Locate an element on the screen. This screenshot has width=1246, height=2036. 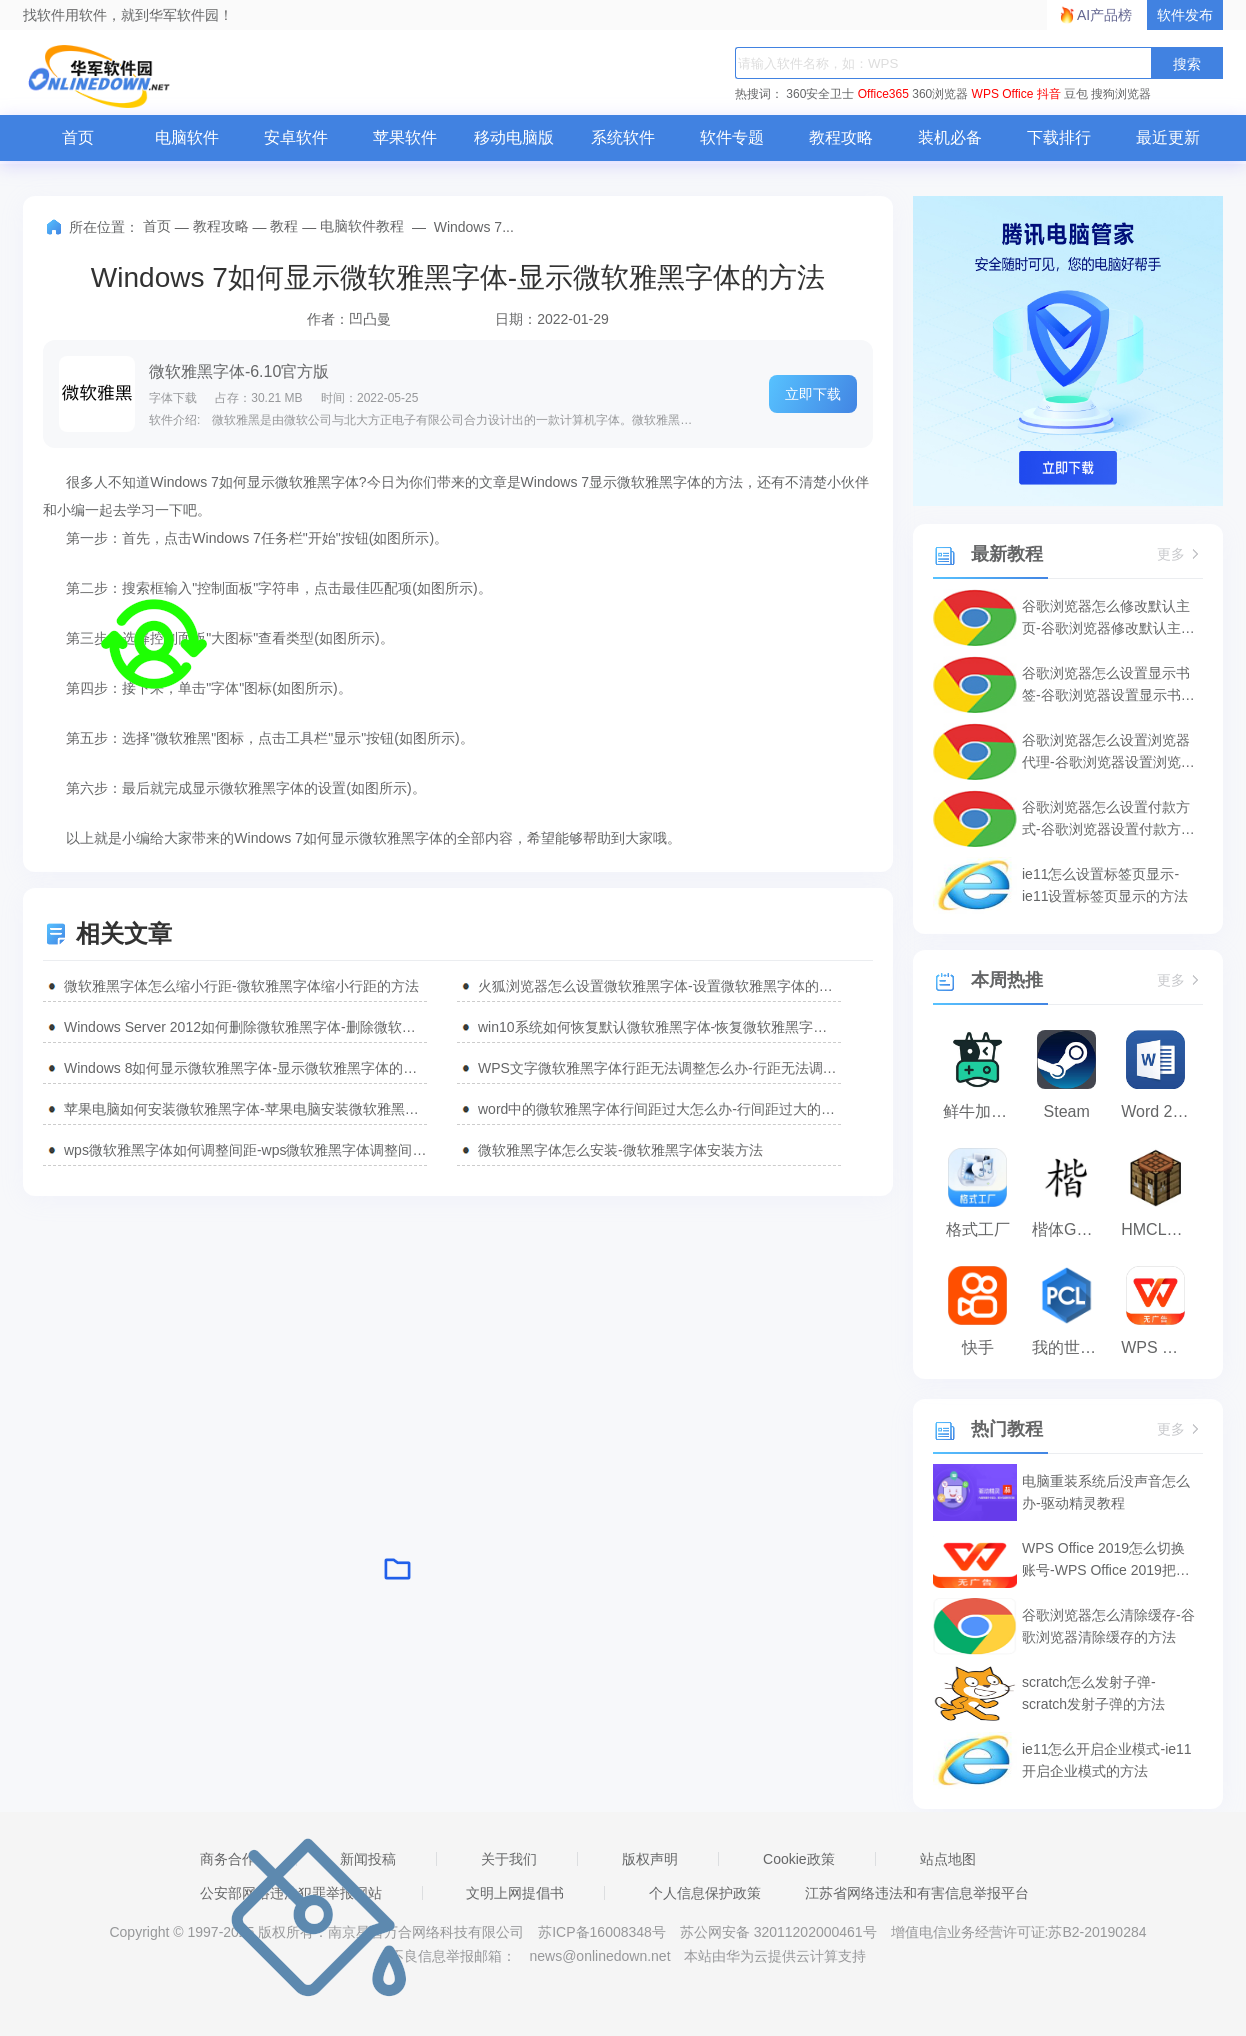
fill an area with color is located at coordinates (316, 1923).